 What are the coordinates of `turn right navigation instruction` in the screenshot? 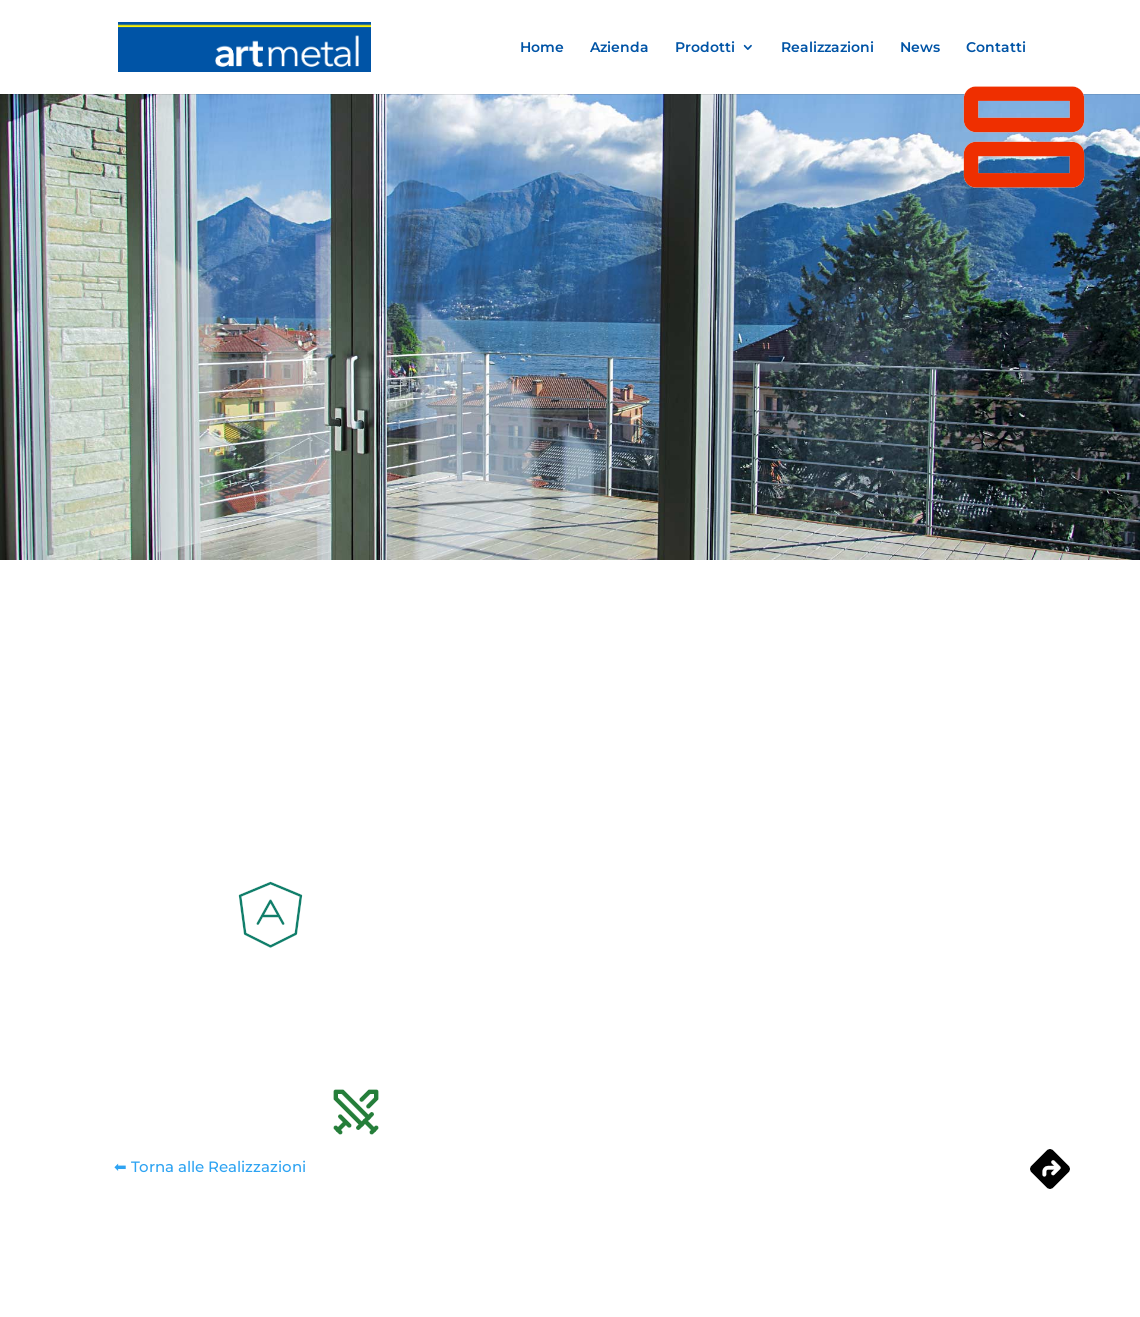 It's located at (1050, 1169).